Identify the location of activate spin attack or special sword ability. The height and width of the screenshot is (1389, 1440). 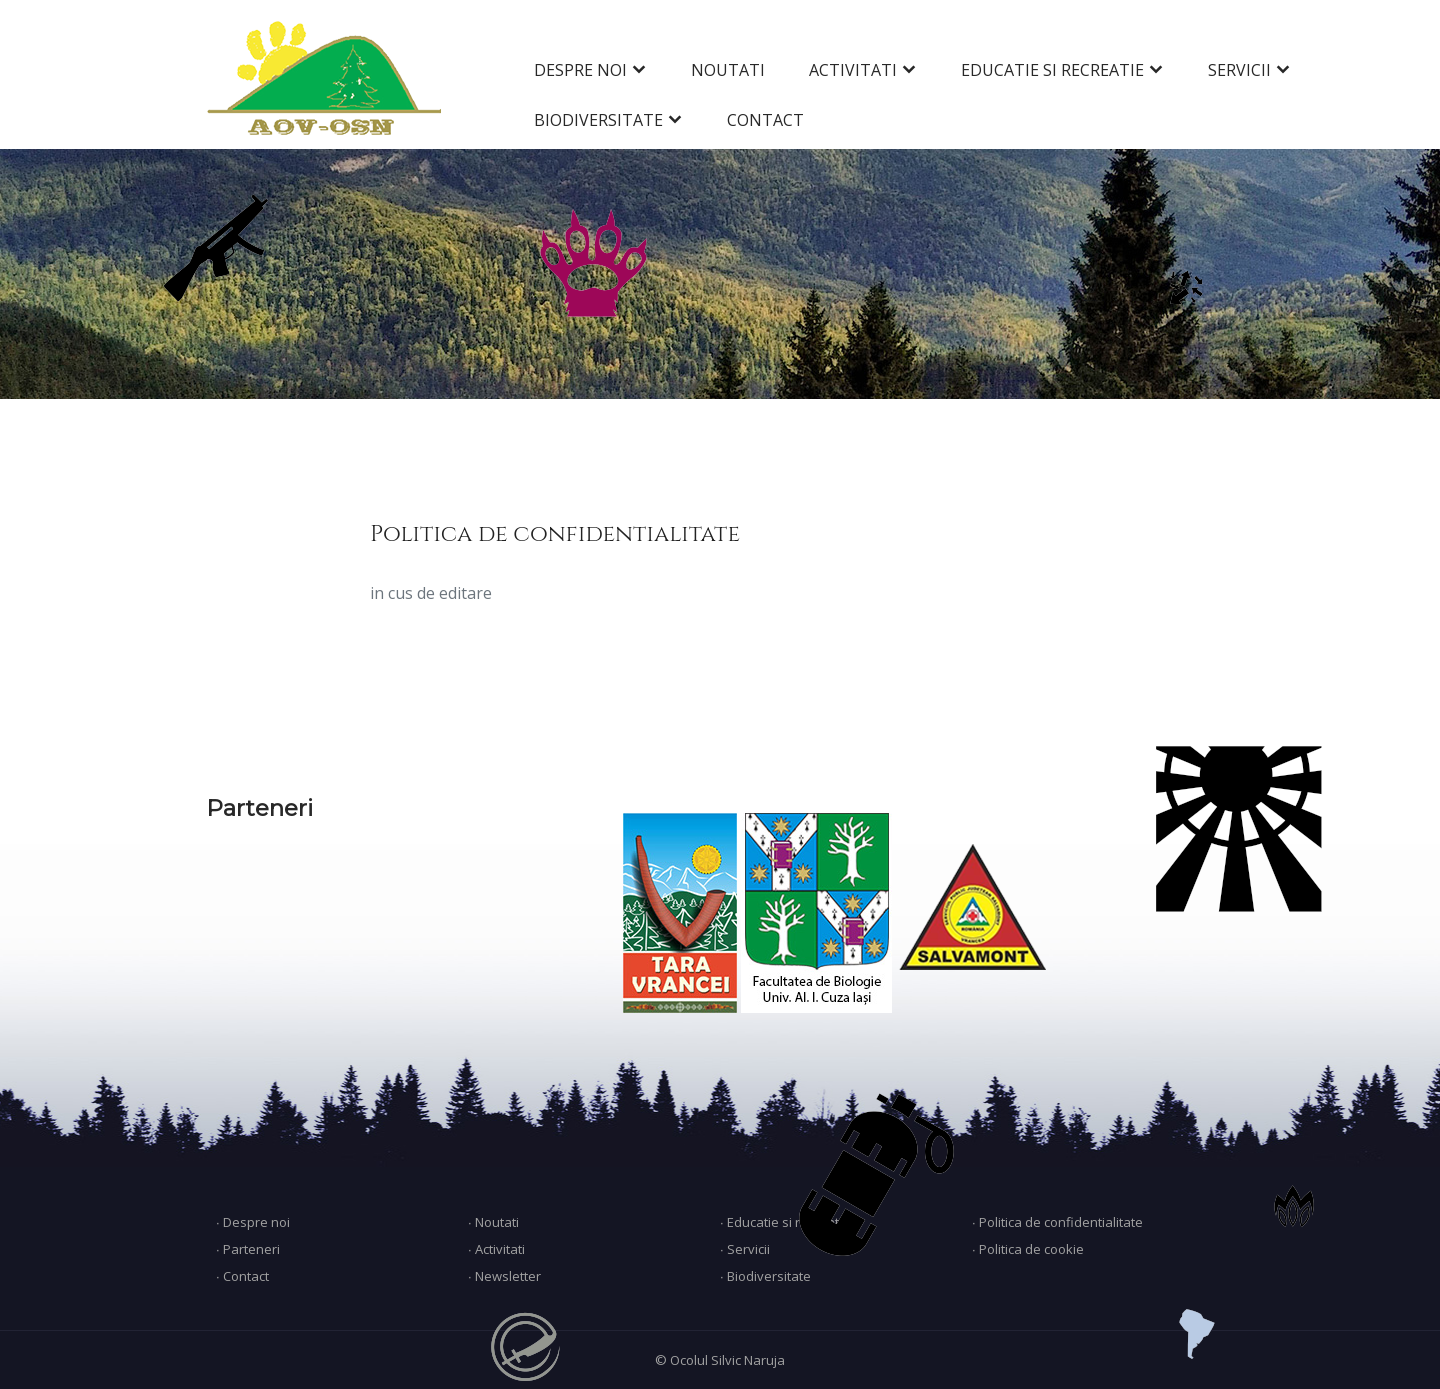
(525, 1347).